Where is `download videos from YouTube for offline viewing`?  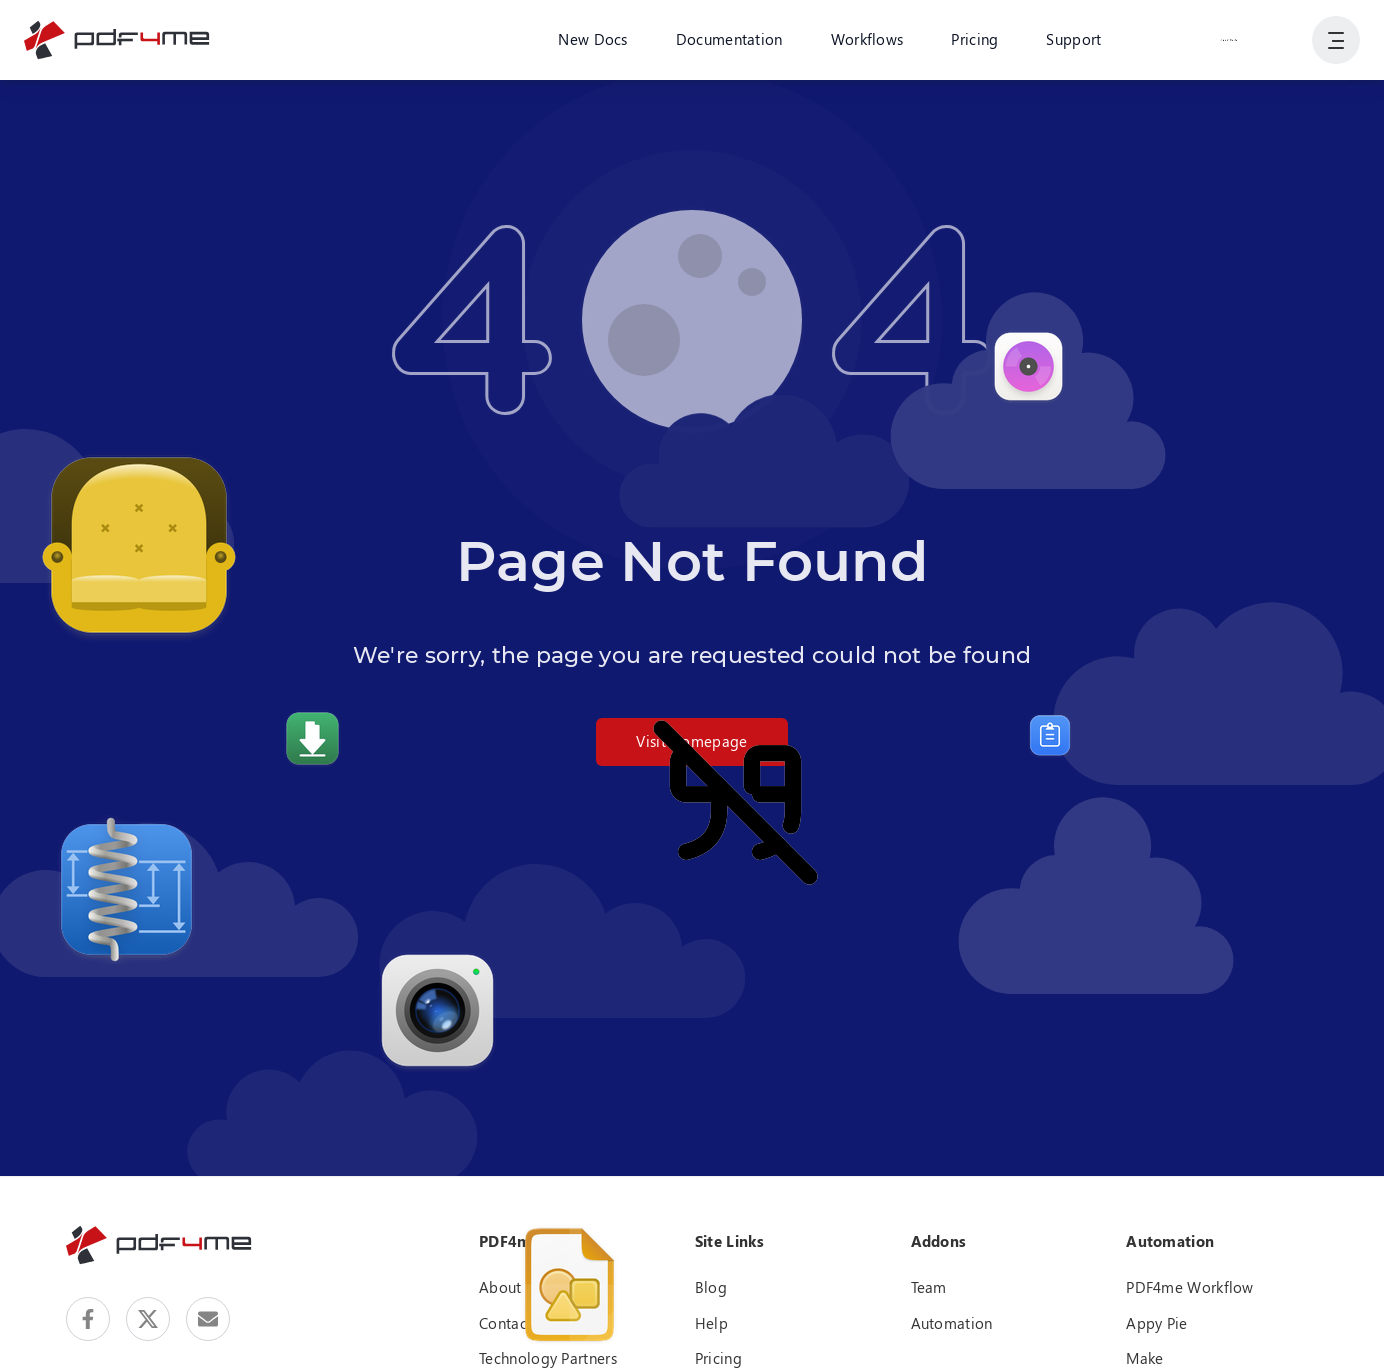 download videos from YouTube for offline viewing is located at coordinates (312, 738).